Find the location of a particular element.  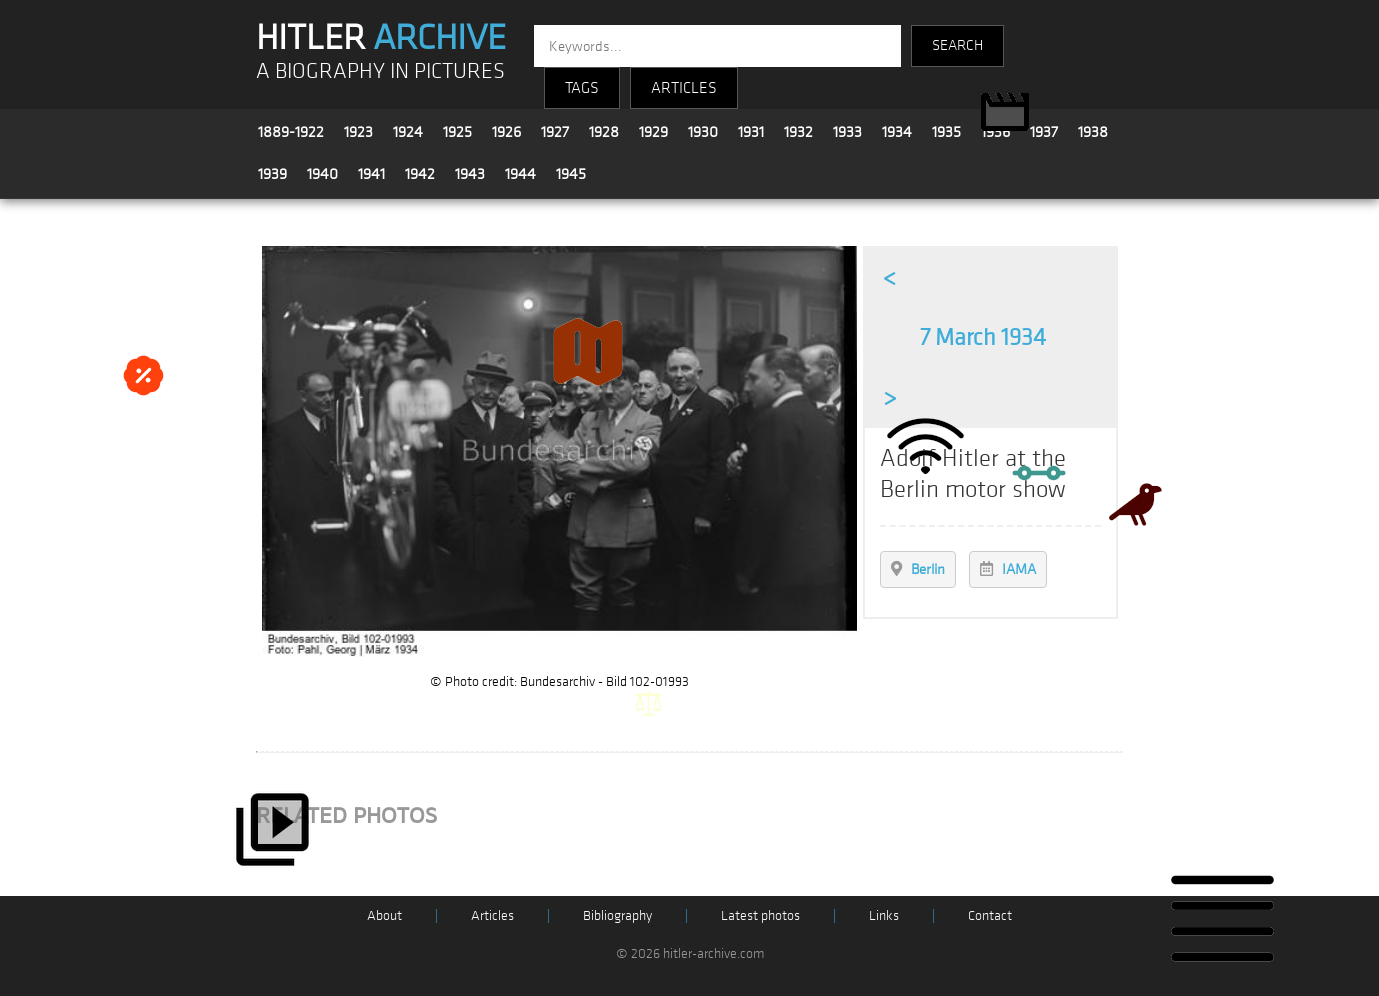

view available discounts or promotions is located at coordinates (143, 375).